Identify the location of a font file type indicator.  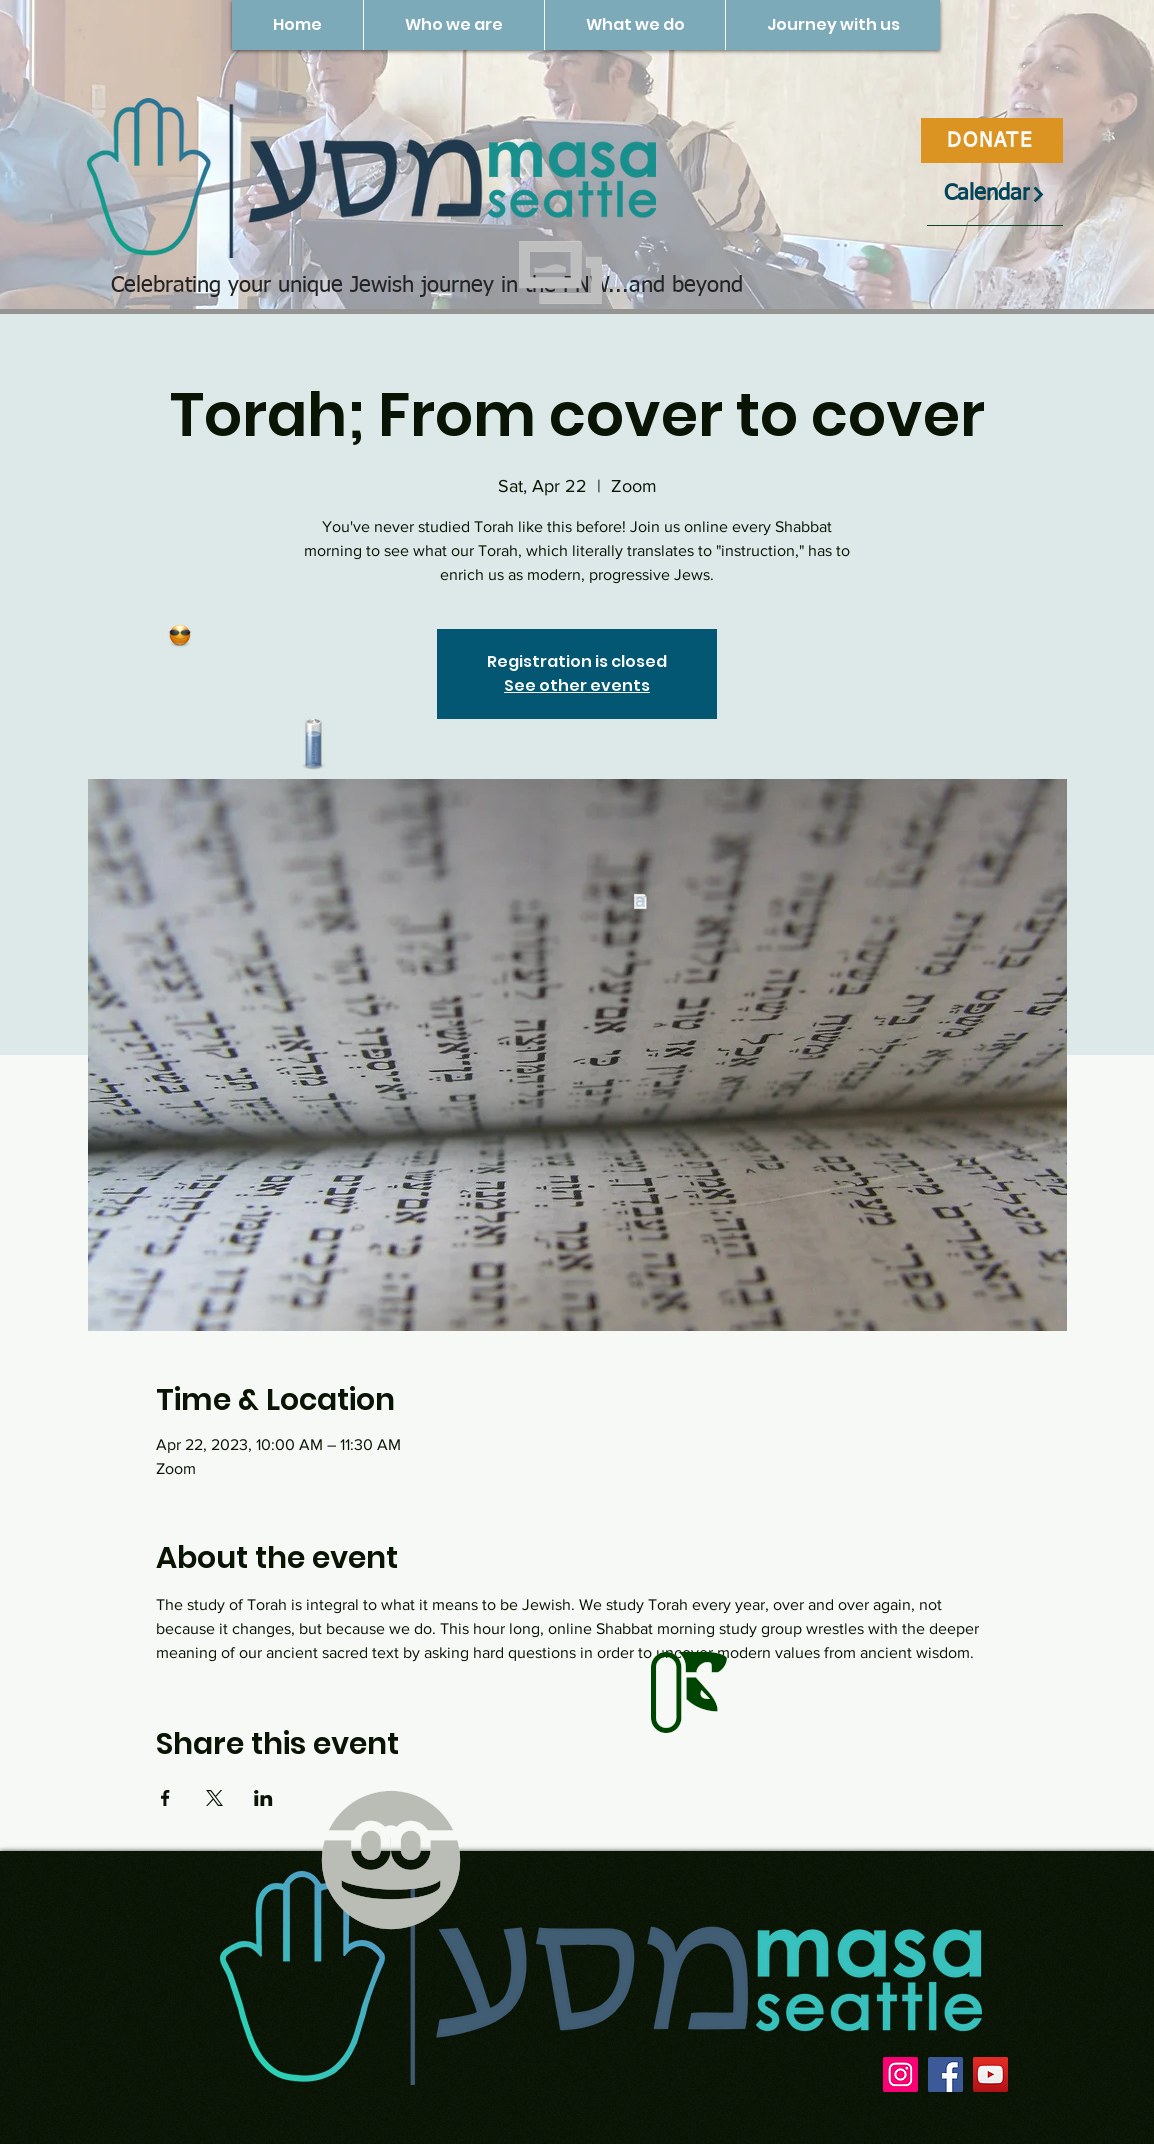
(640, 901).